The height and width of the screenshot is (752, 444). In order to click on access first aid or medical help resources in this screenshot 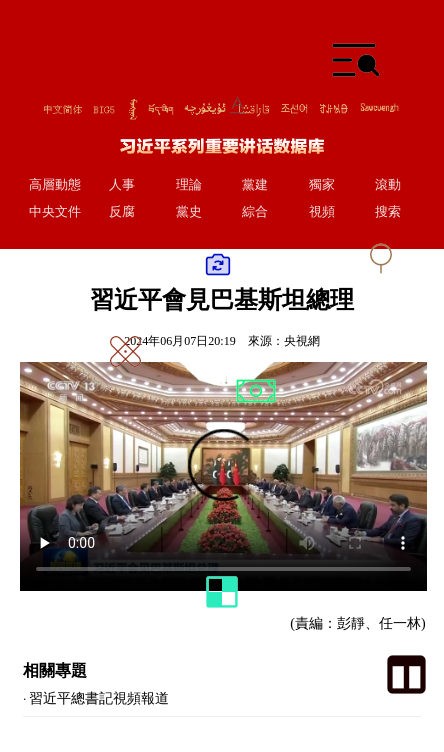, I will do `click(125, 351)`.